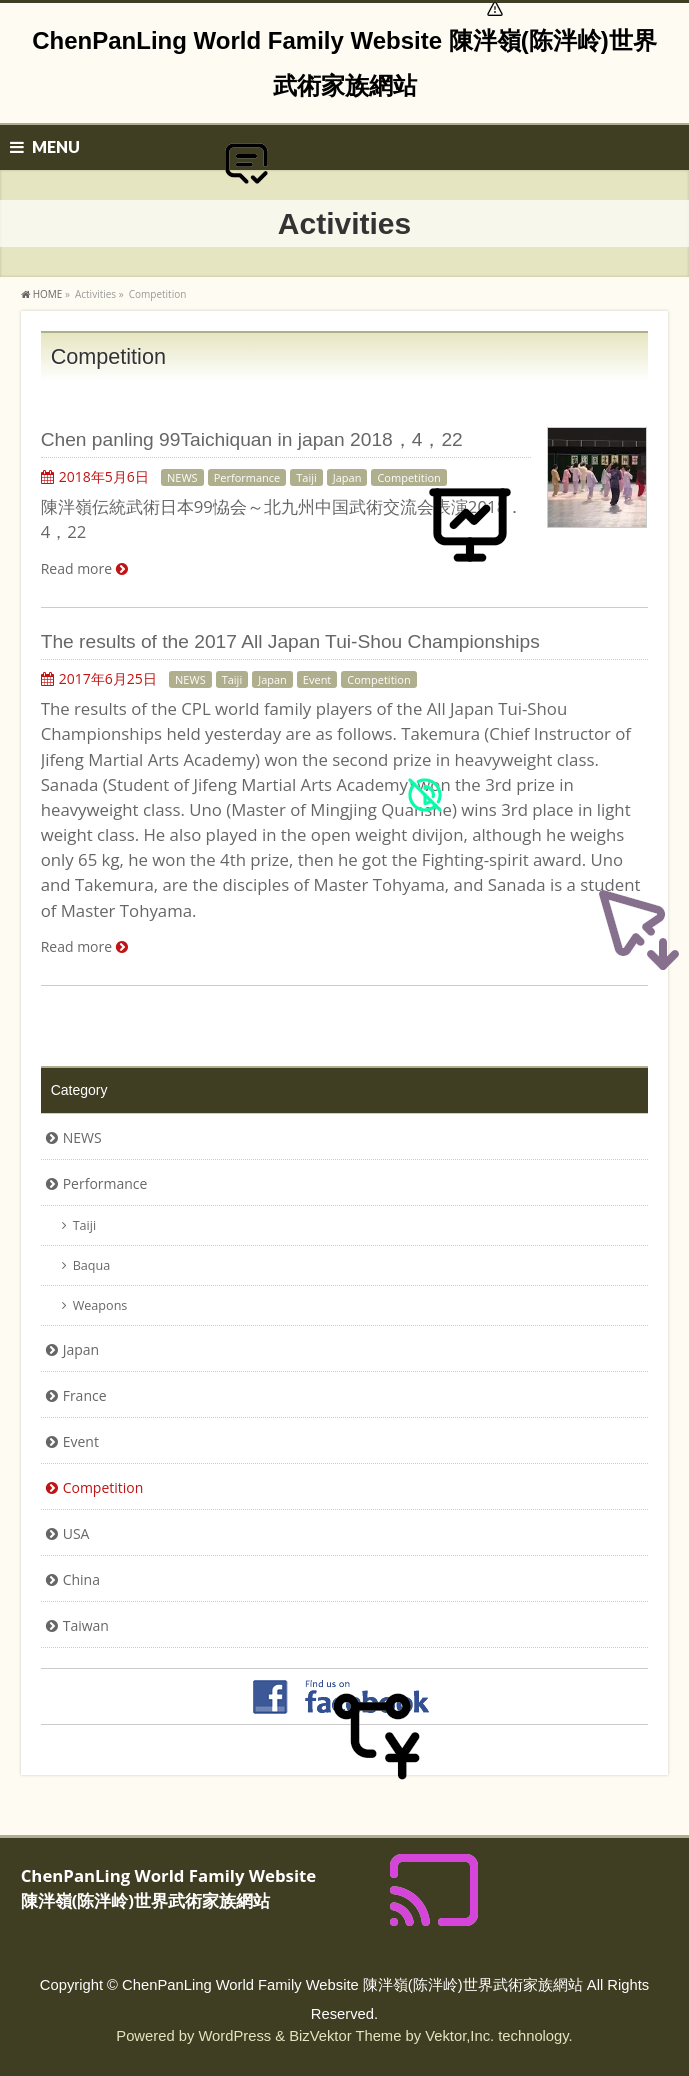 The image size is (689, 2076). What do you see at coordinates (376, 1736) in the screenshot?
I see `transfer funds in yuan currency` at bounding box center [376, 1736].